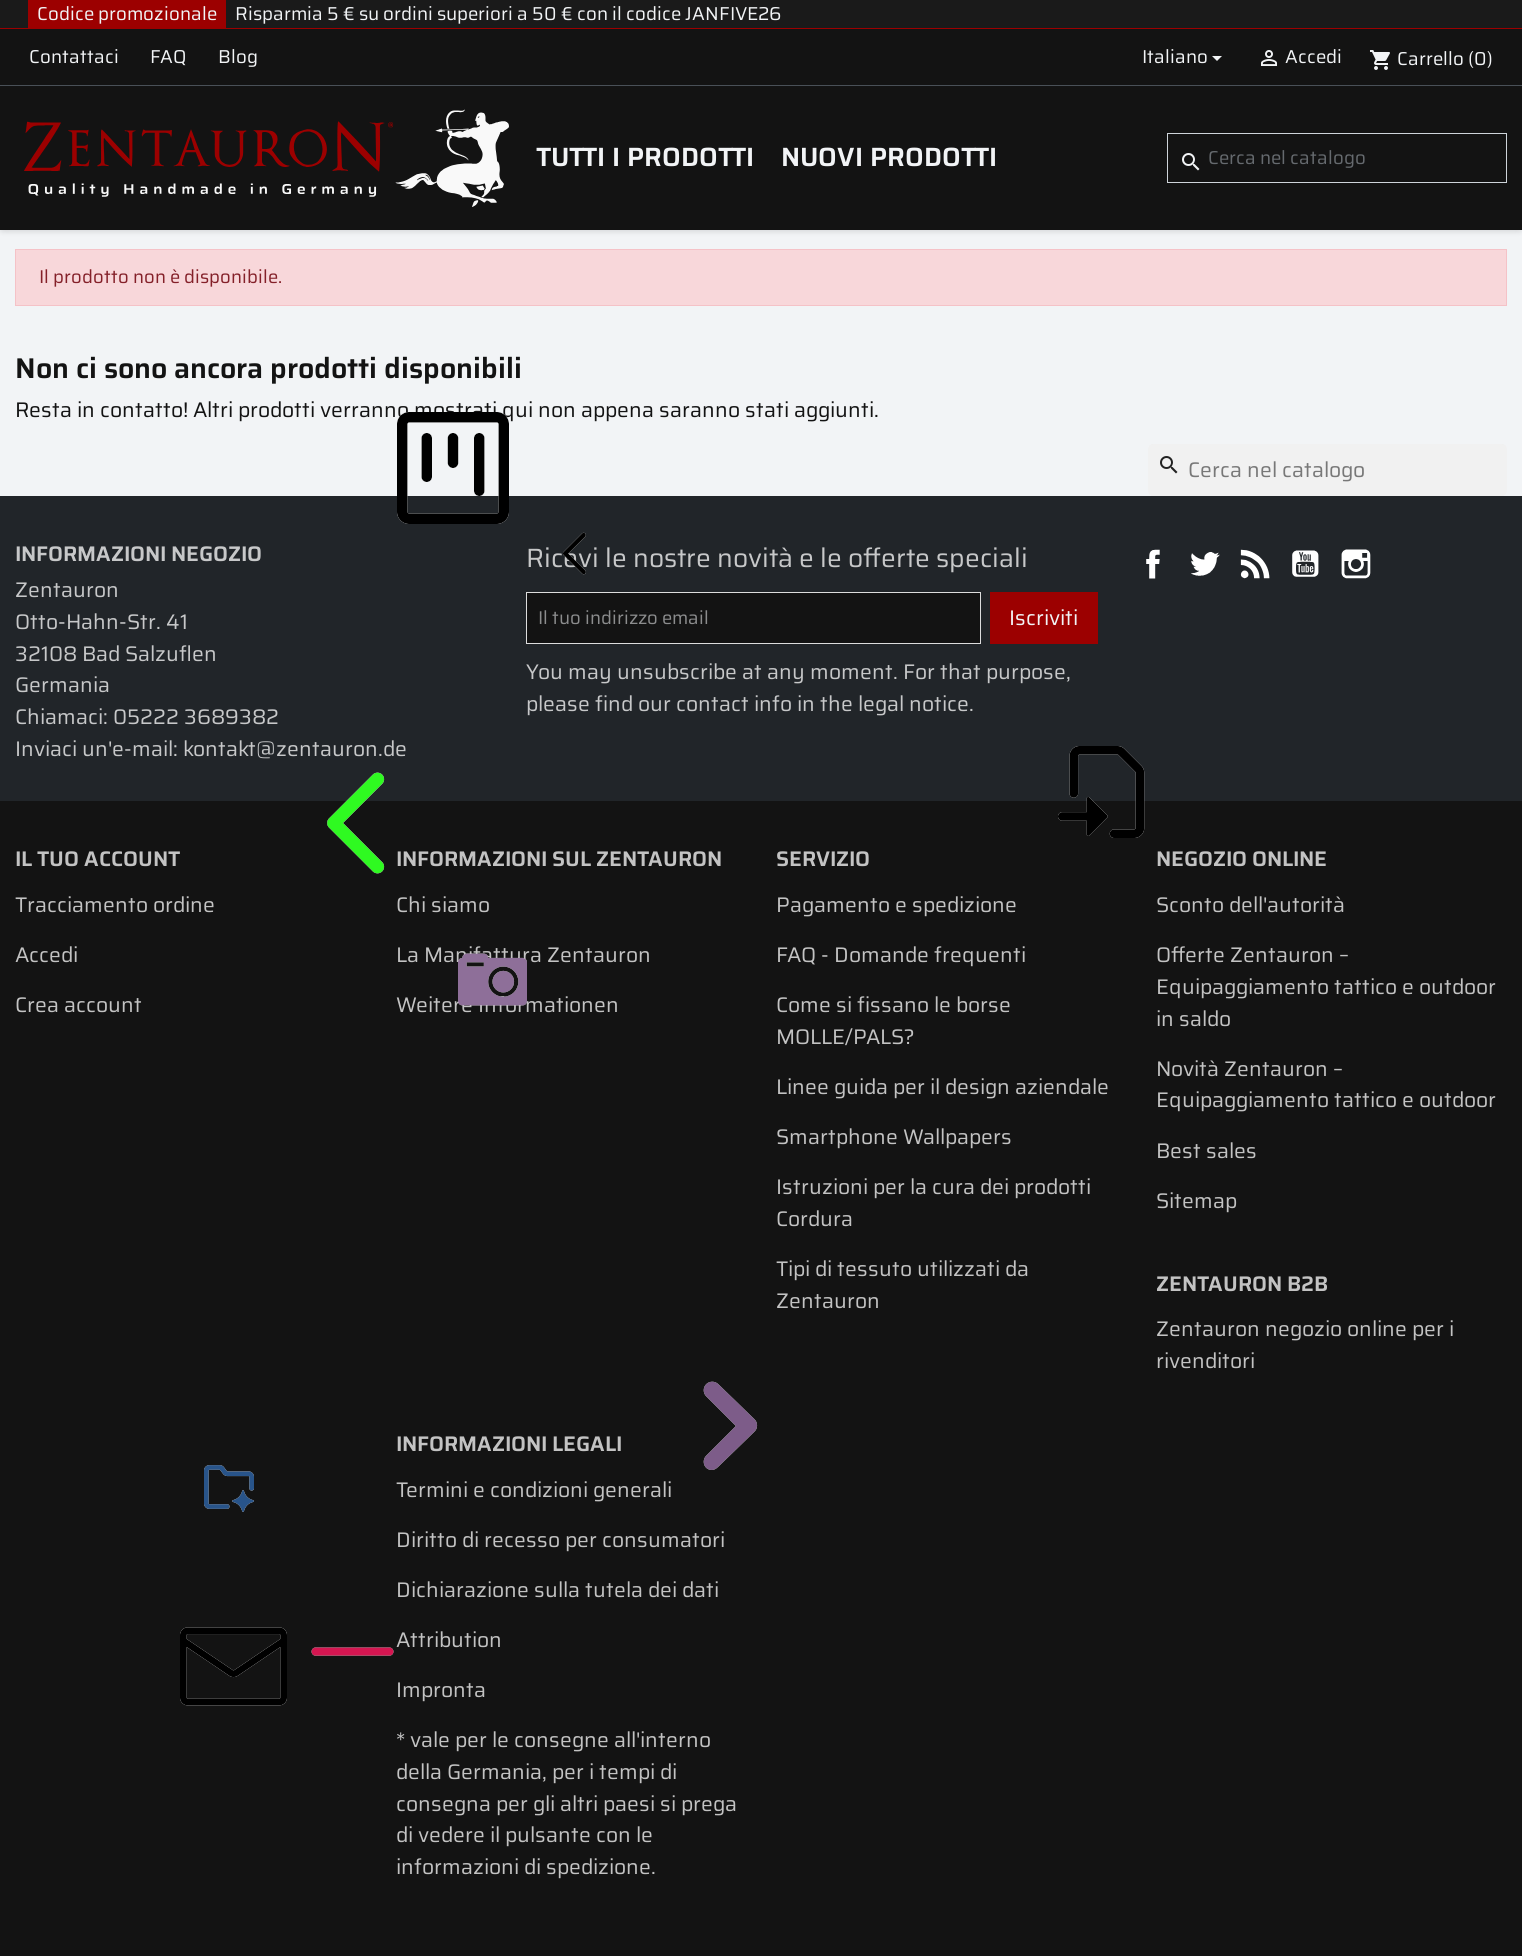 This screenshot has height=1956, width=1522. Describe the element at coordinates (1104, 792) in the screenshot. I see `indicates a file has been moved to another location` at that location.